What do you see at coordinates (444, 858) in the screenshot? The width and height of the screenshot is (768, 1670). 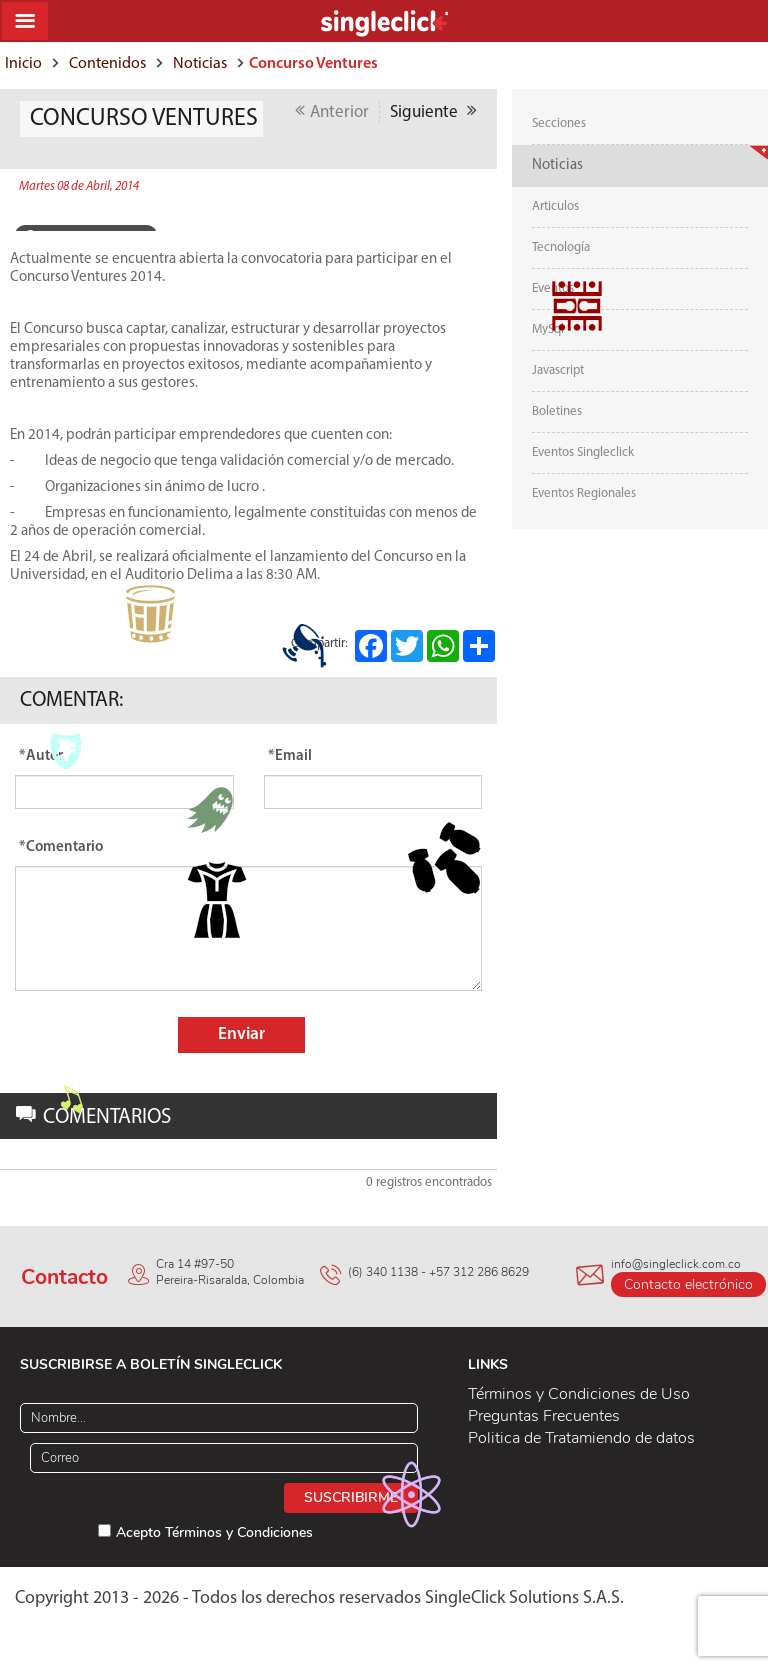 I see `initiate an airstrike or bombing attack in-game` at bounding box center [444, 858].